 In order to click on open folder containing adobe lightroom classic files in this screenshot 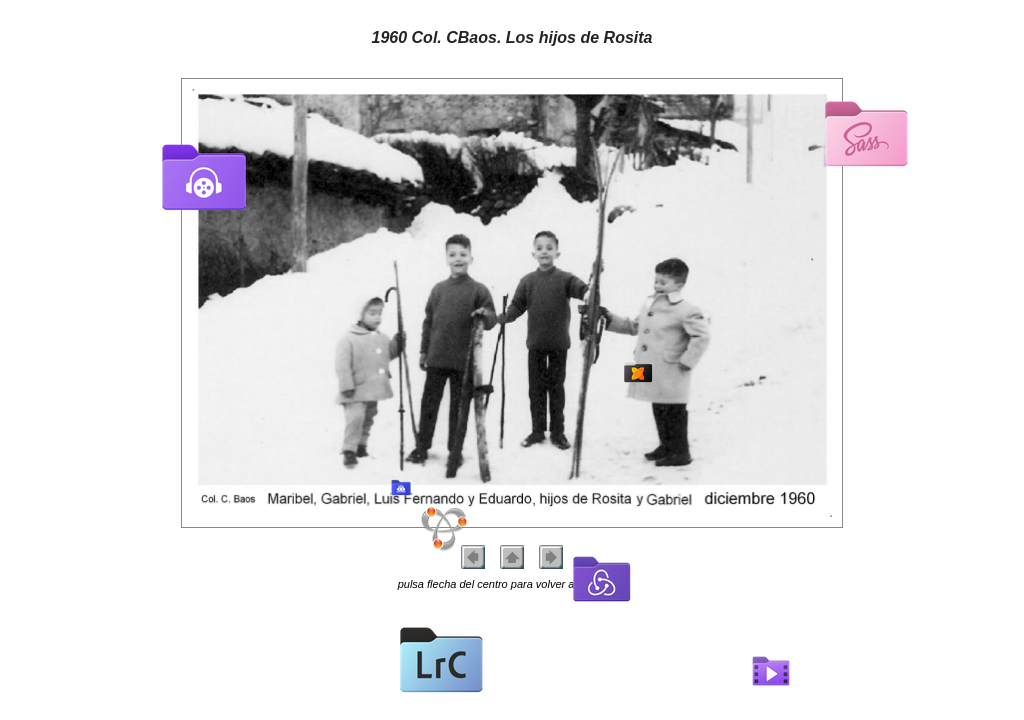, I will do `click(441, 662)`.